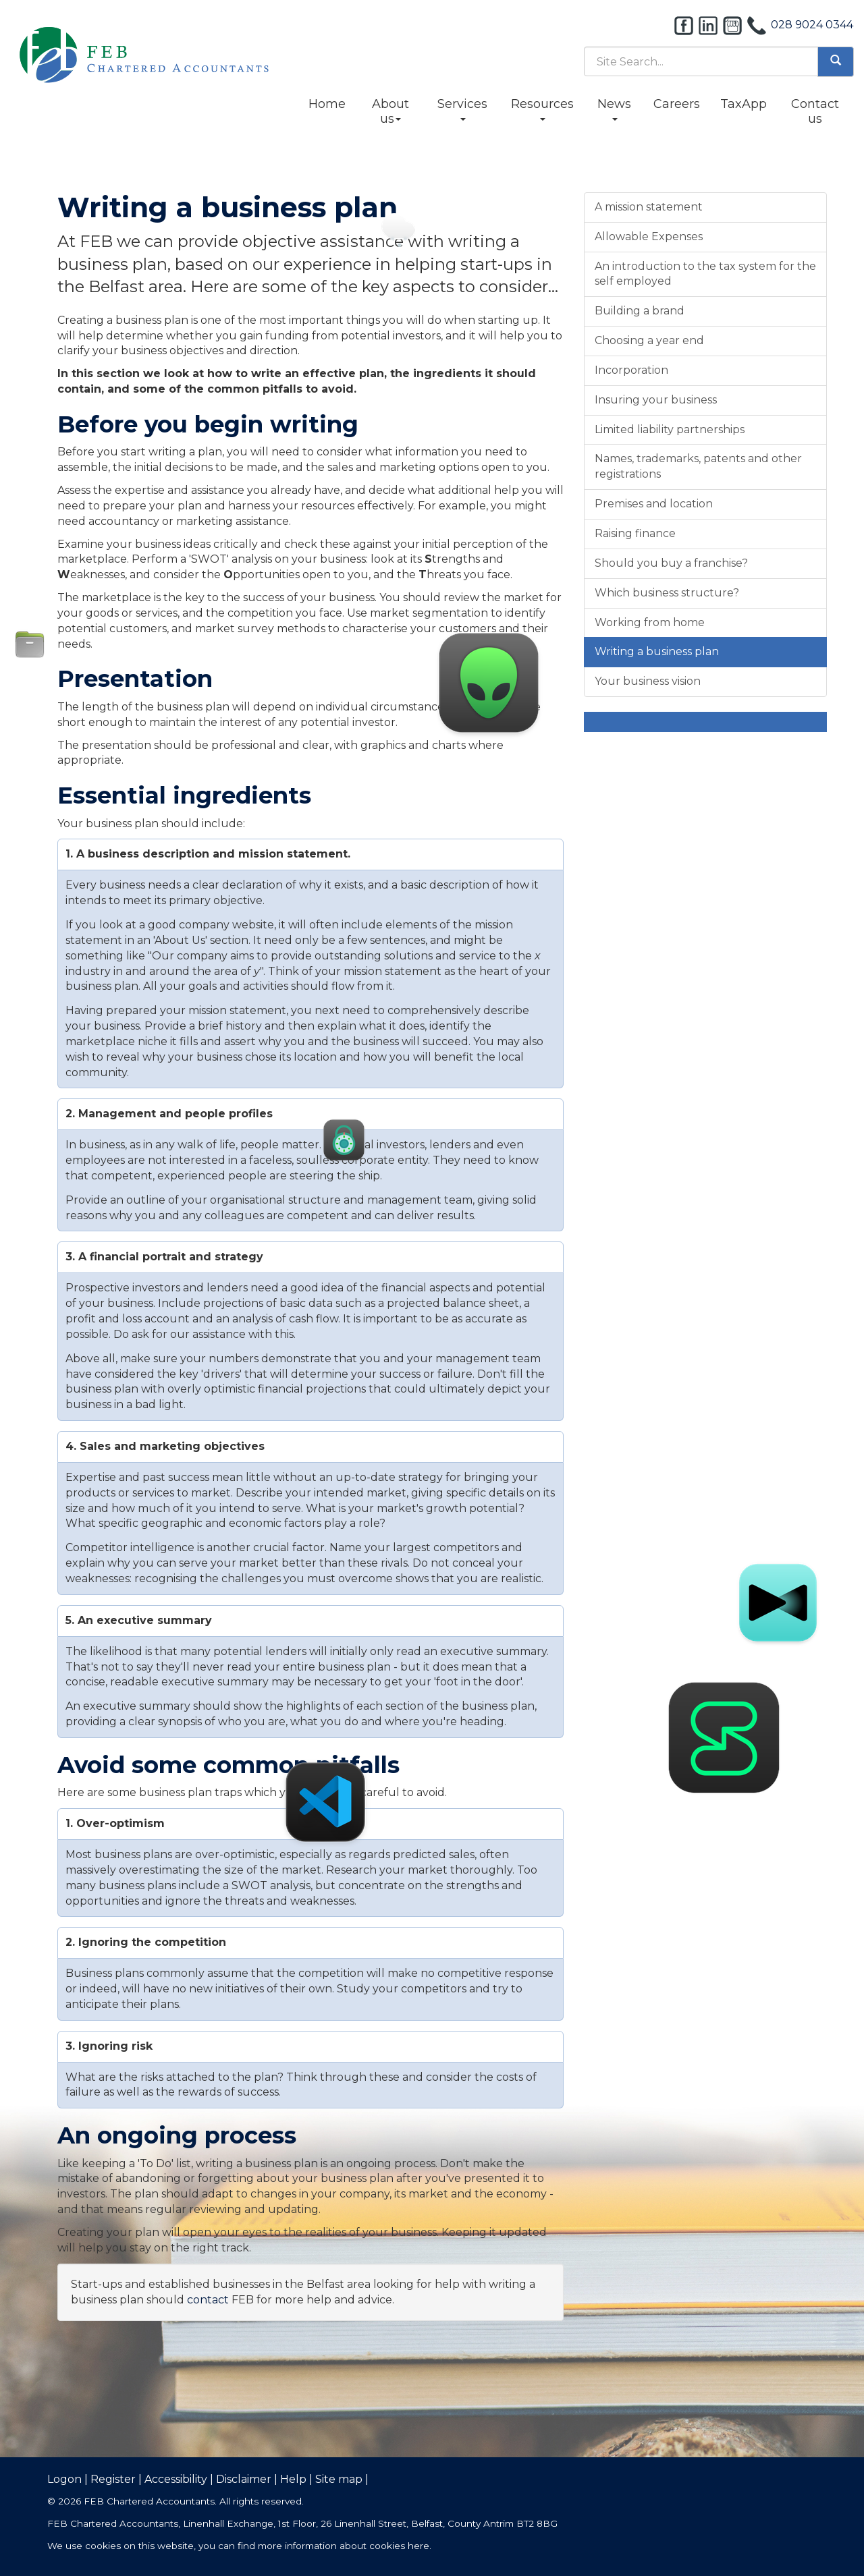 The width and height of the screenshot is (864, 2576). What do you see at coordinates (778, 1602) in the screenshot?
I see `open gitbutler version control app` at bounding box center [778, 1602].